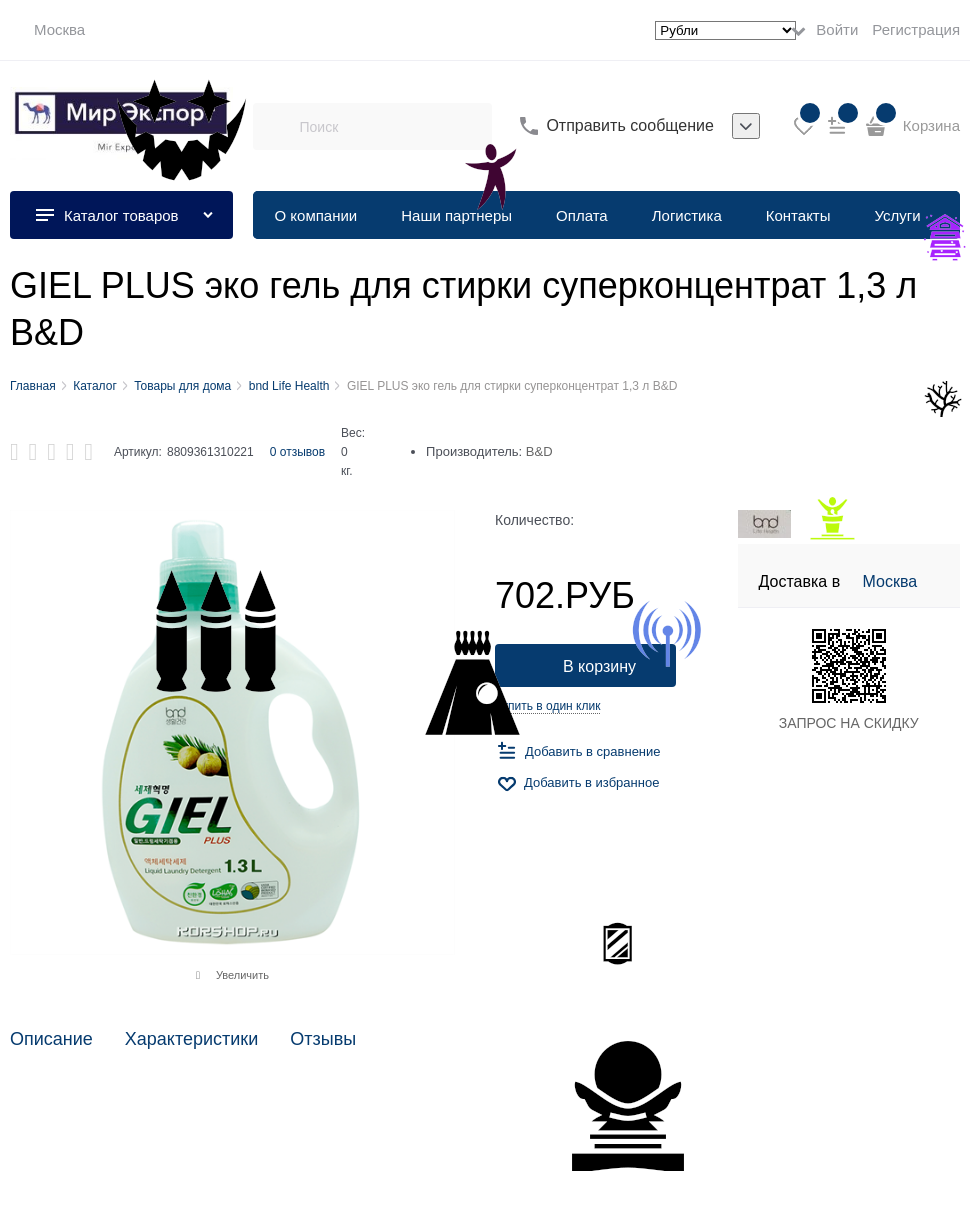  Describe the element at coordinates (216, 631) in the screenshot. I see `ammunition or bullet inventory indicator` at that location.